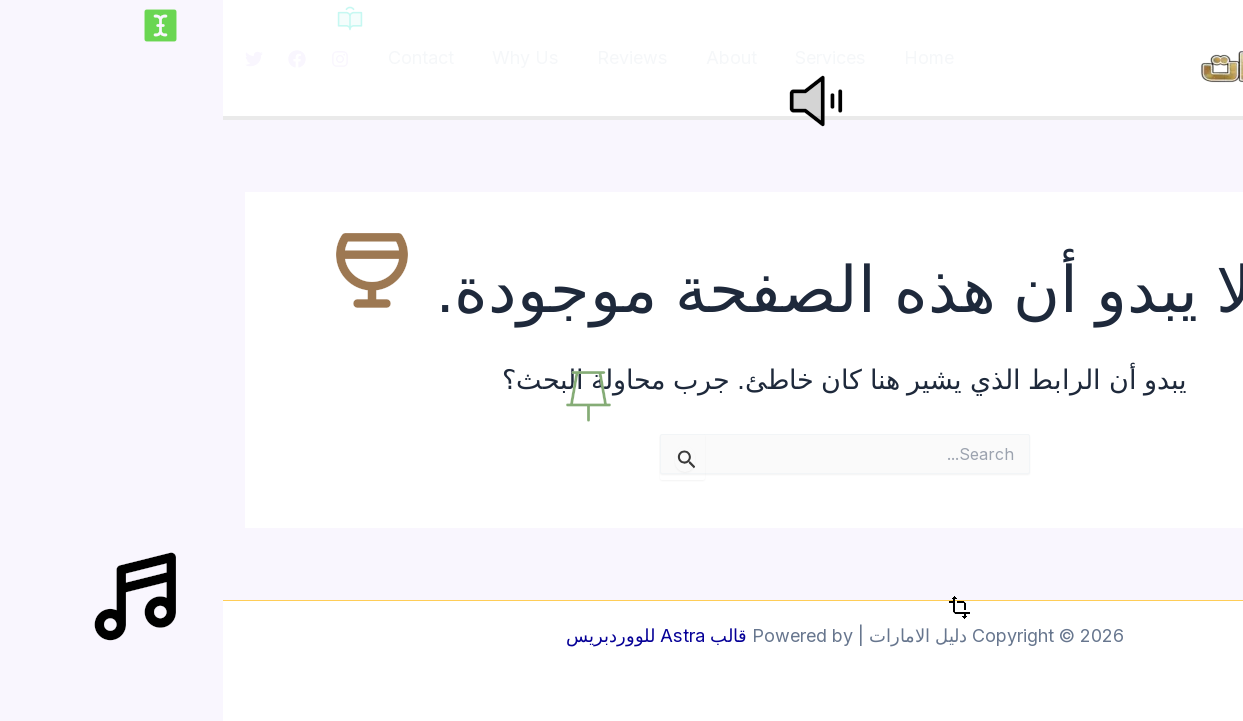  What do you see at coordinates (350, 18) in the screenshot?
I see `view user profile or account details` at bounding box center [350, 18].